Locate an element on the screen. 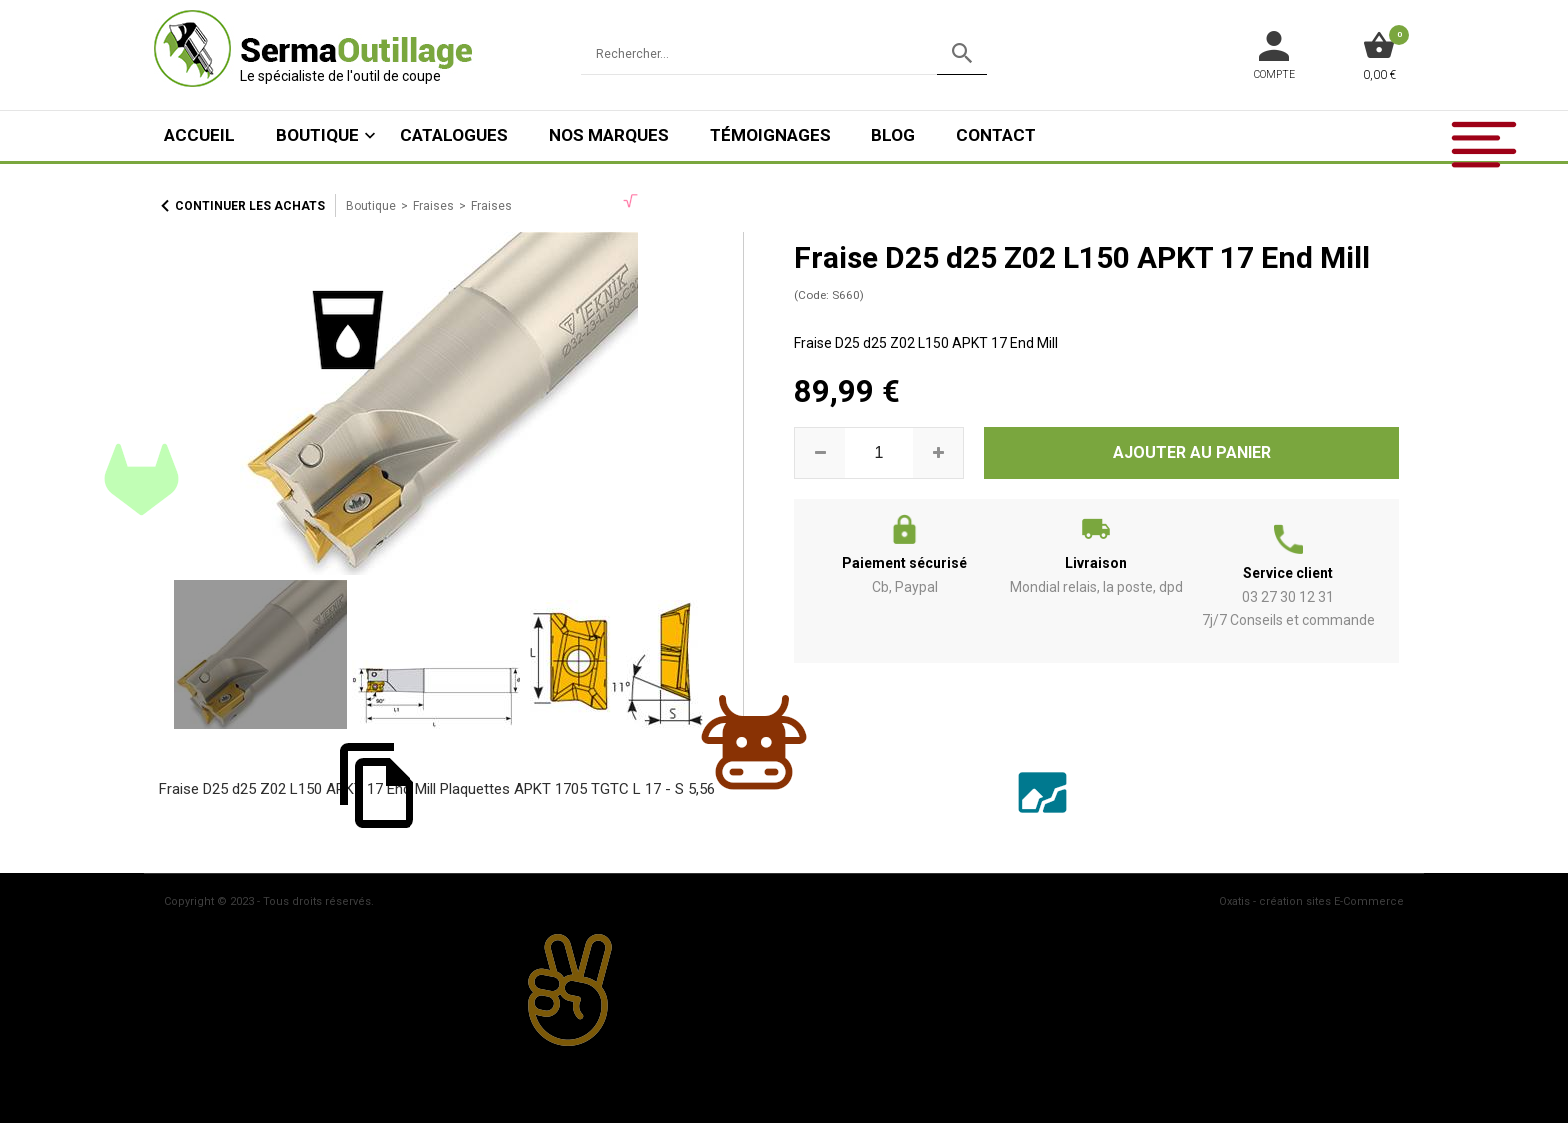 The image size is (1568, 1123). align text to the left is located at coordinates (1484, 146).